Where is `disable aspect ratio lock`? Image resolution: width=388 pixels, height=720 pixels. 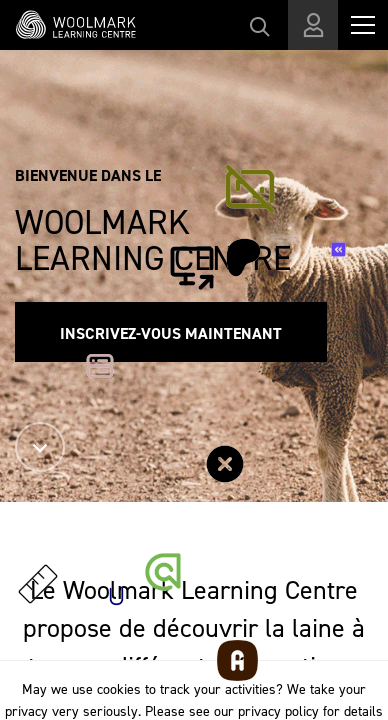 disable aspect ratio lock is located at coordinates (250, 189).